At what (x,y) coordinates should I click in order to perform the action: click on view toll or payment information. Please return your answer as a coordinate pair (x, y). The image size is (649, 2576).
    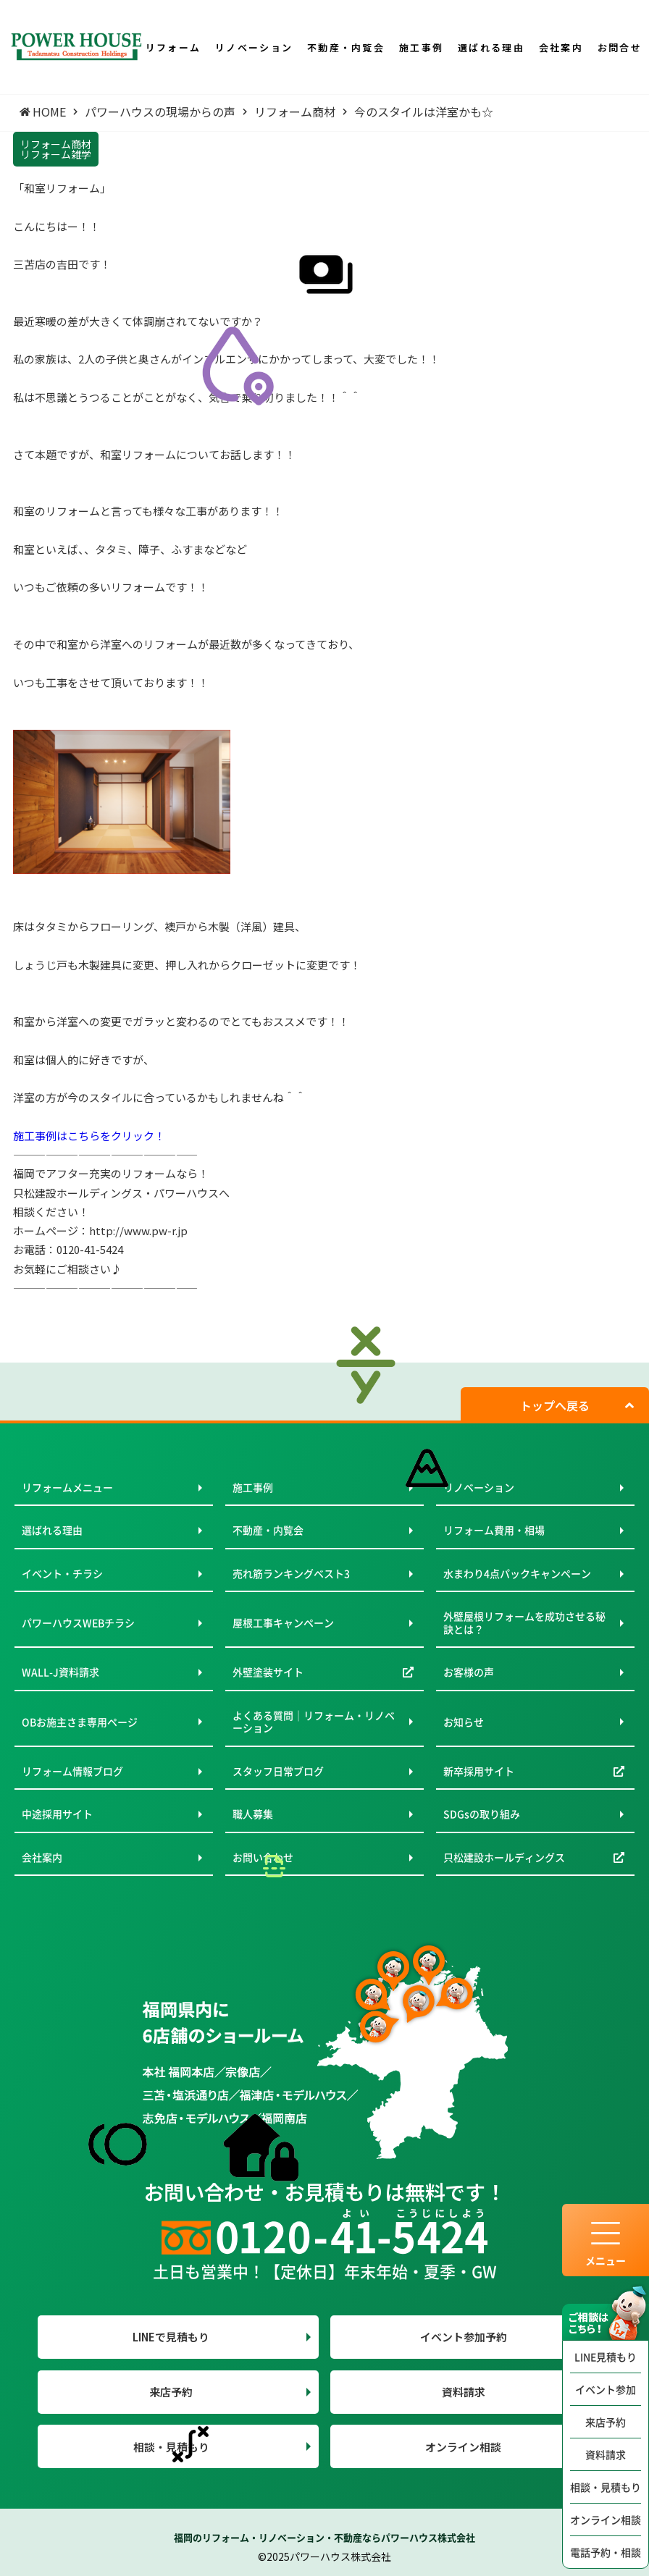
    Looking at the image, I should click on (117, 2144).